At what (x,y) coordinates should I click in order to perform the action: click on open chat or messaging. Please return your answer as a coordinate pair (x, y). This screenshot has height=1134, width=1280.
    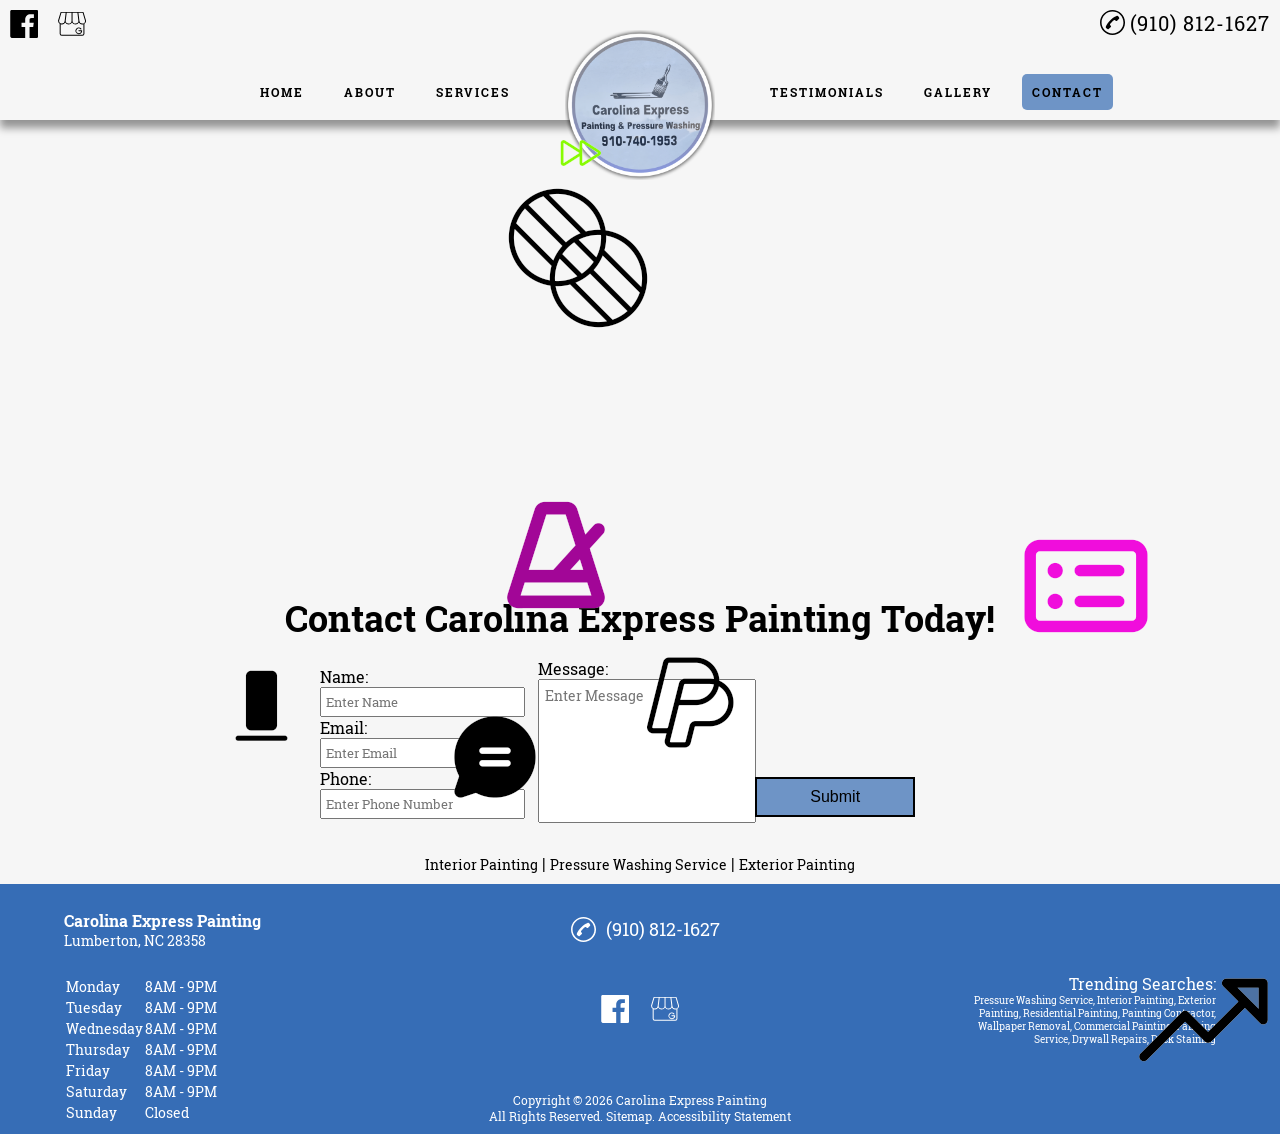
    Looking at the image, I should click on (495, 757).